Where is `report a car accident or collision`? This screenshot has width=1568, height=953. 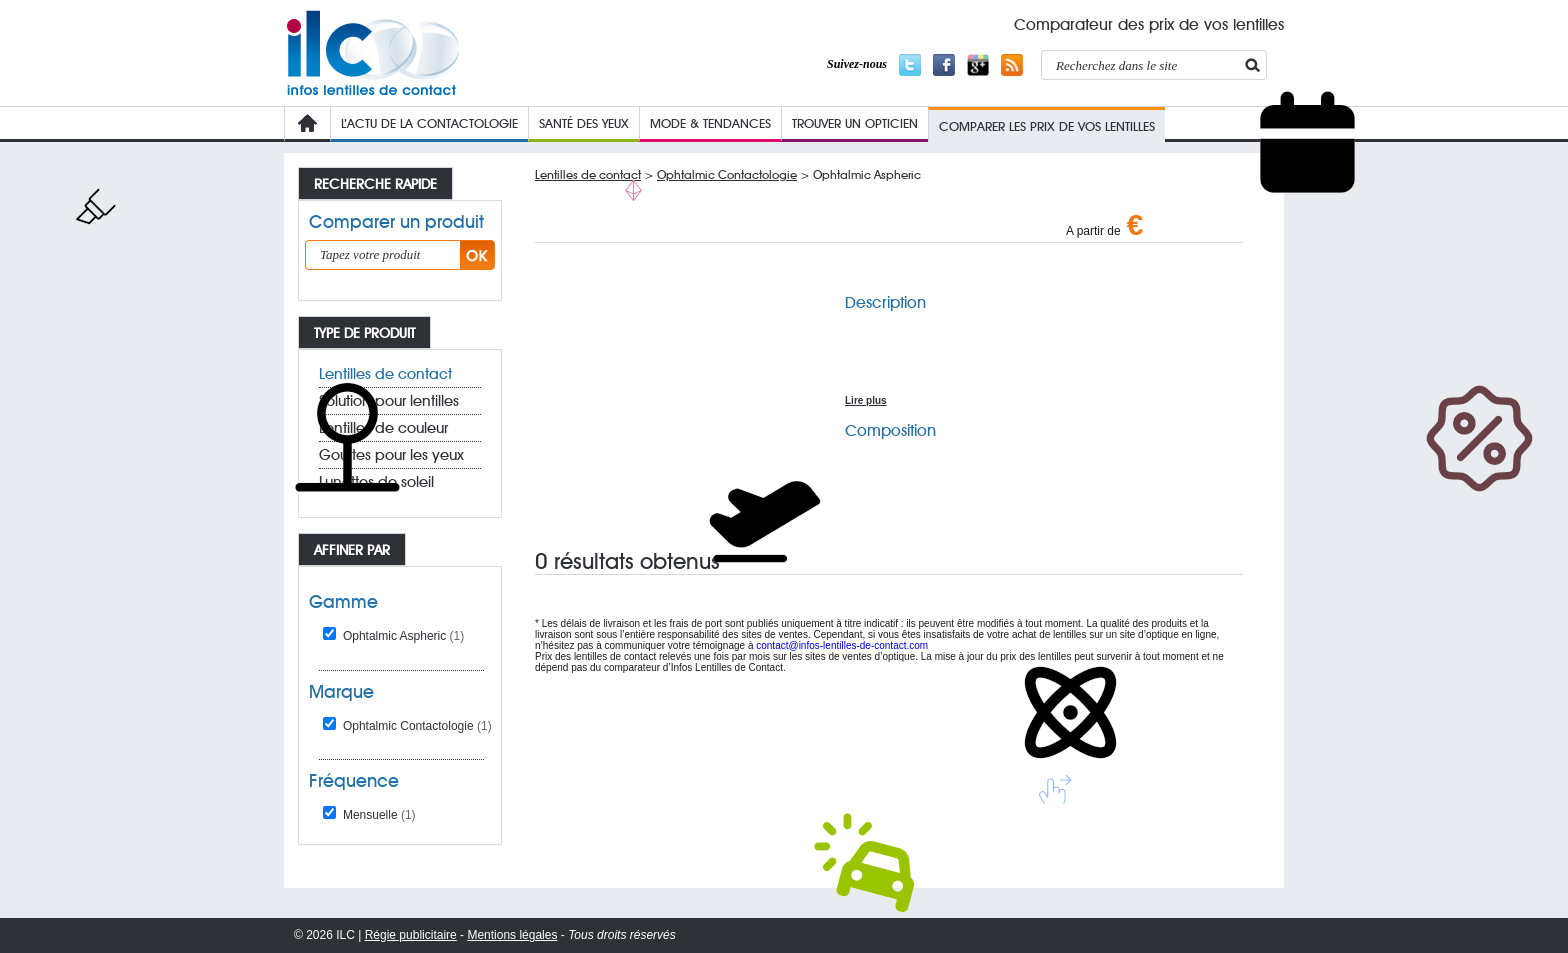
report a car accident or collision is located at coordinates (866, 865).